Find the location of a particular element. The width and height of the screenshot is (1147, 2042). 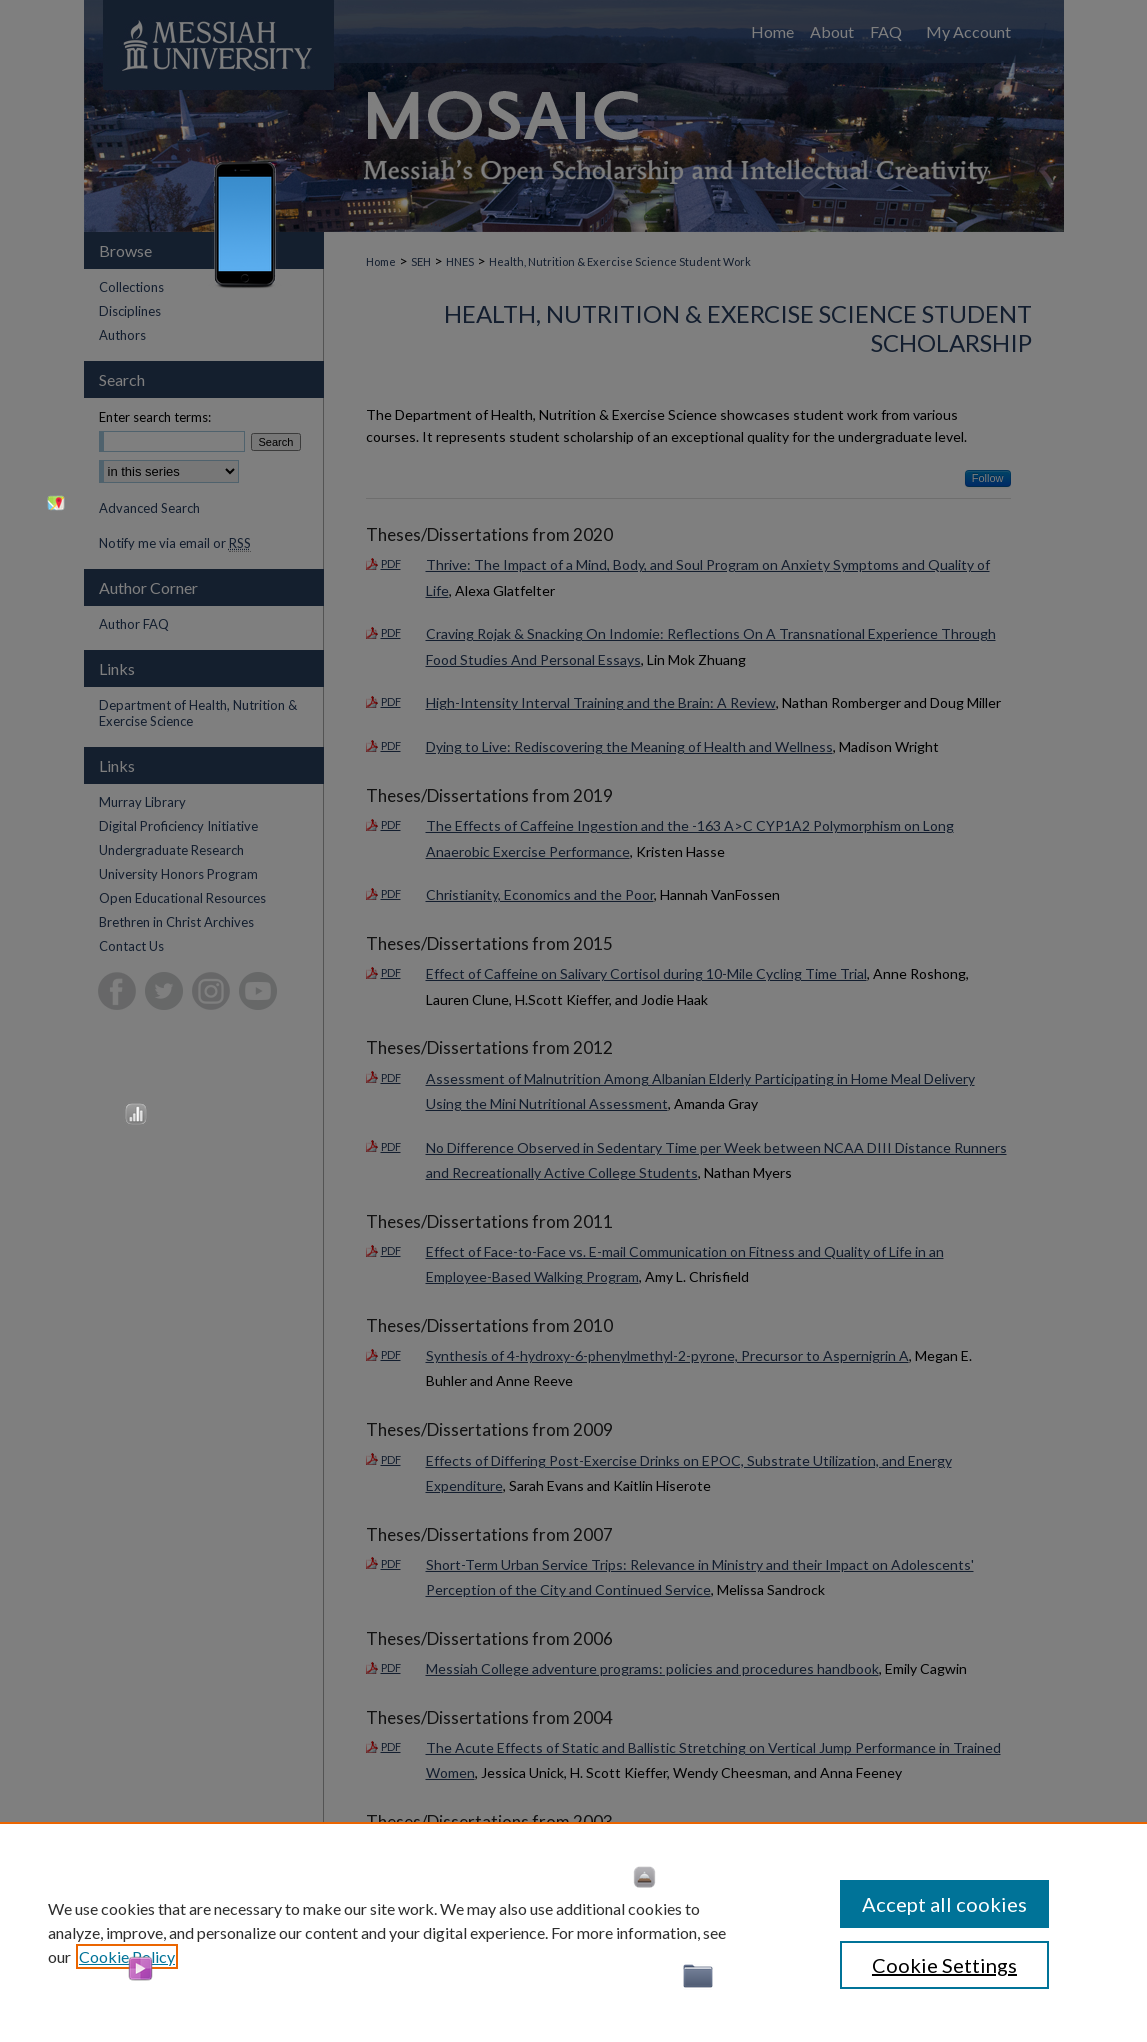

access system services preferences is located at coordinates (644, 1877).